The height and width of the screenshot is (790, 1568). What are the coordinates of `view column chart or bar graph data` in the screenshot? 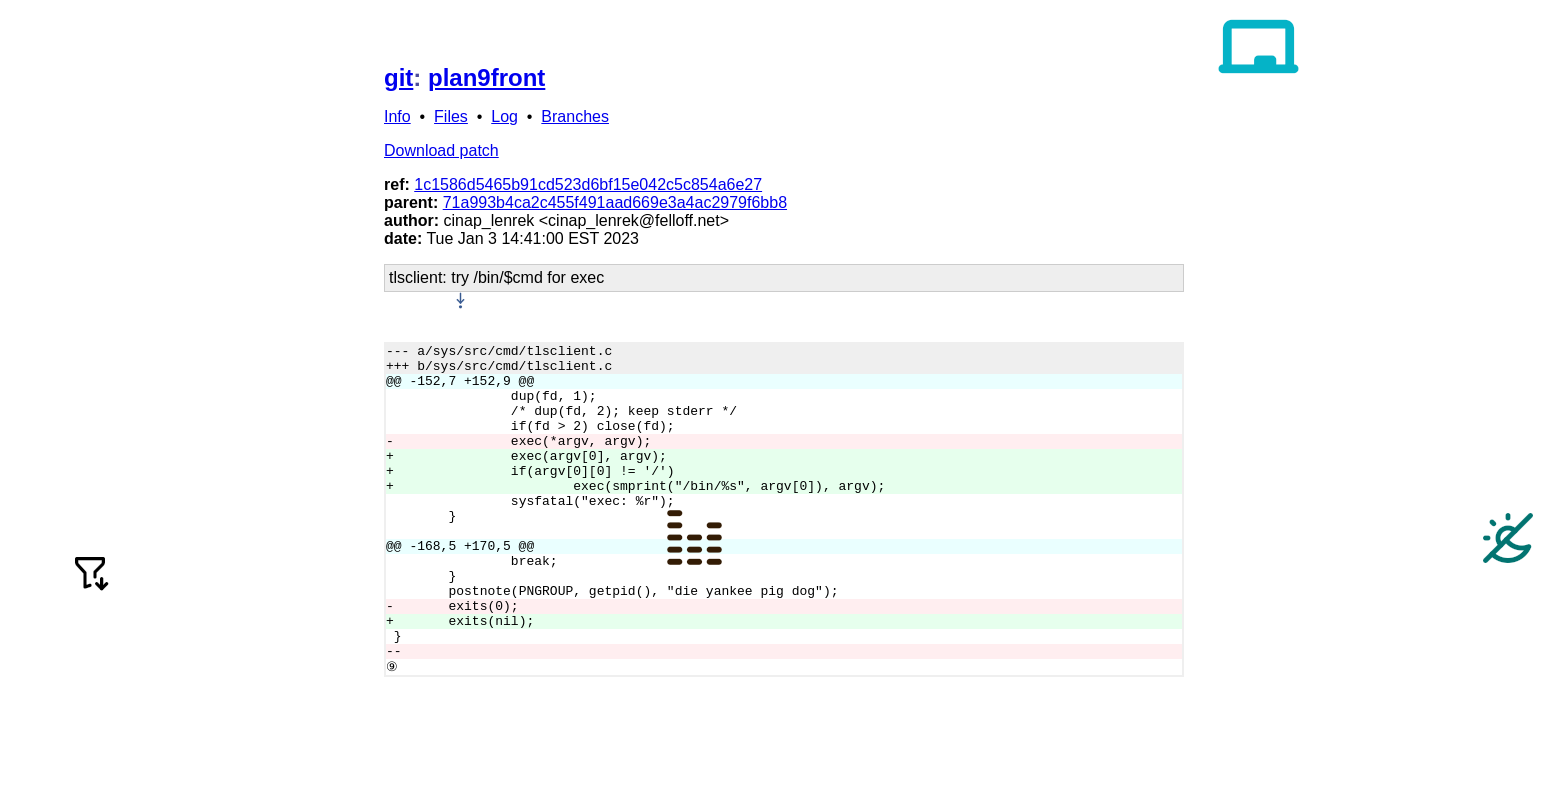 It's located at (694, 537).